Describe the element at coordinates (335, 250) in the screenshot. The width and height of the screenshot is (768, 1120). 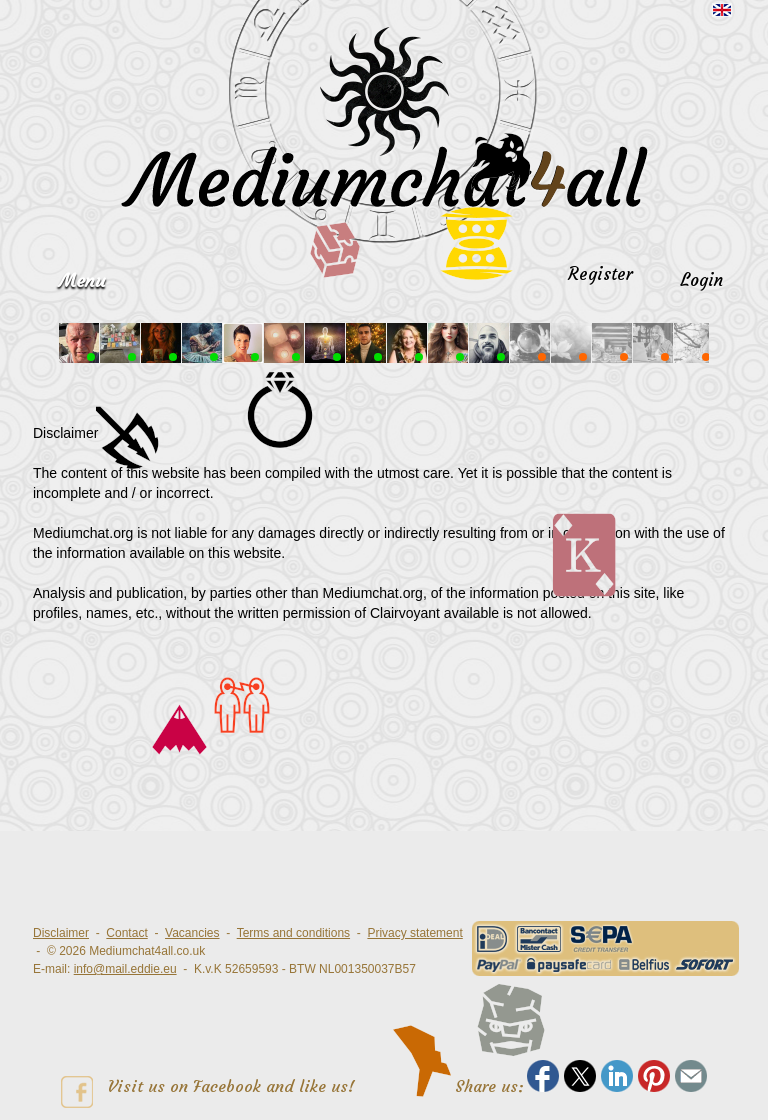
I see `access puzzle or jigsaw game` at that location.